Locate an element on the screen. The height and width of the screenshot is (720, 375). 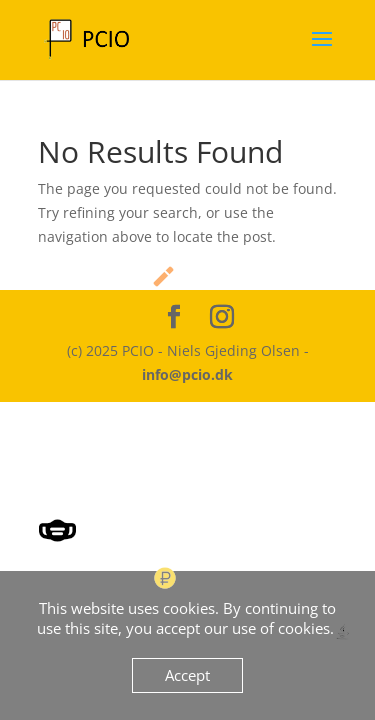
java programming language logo is located at coordinates (342, 631).